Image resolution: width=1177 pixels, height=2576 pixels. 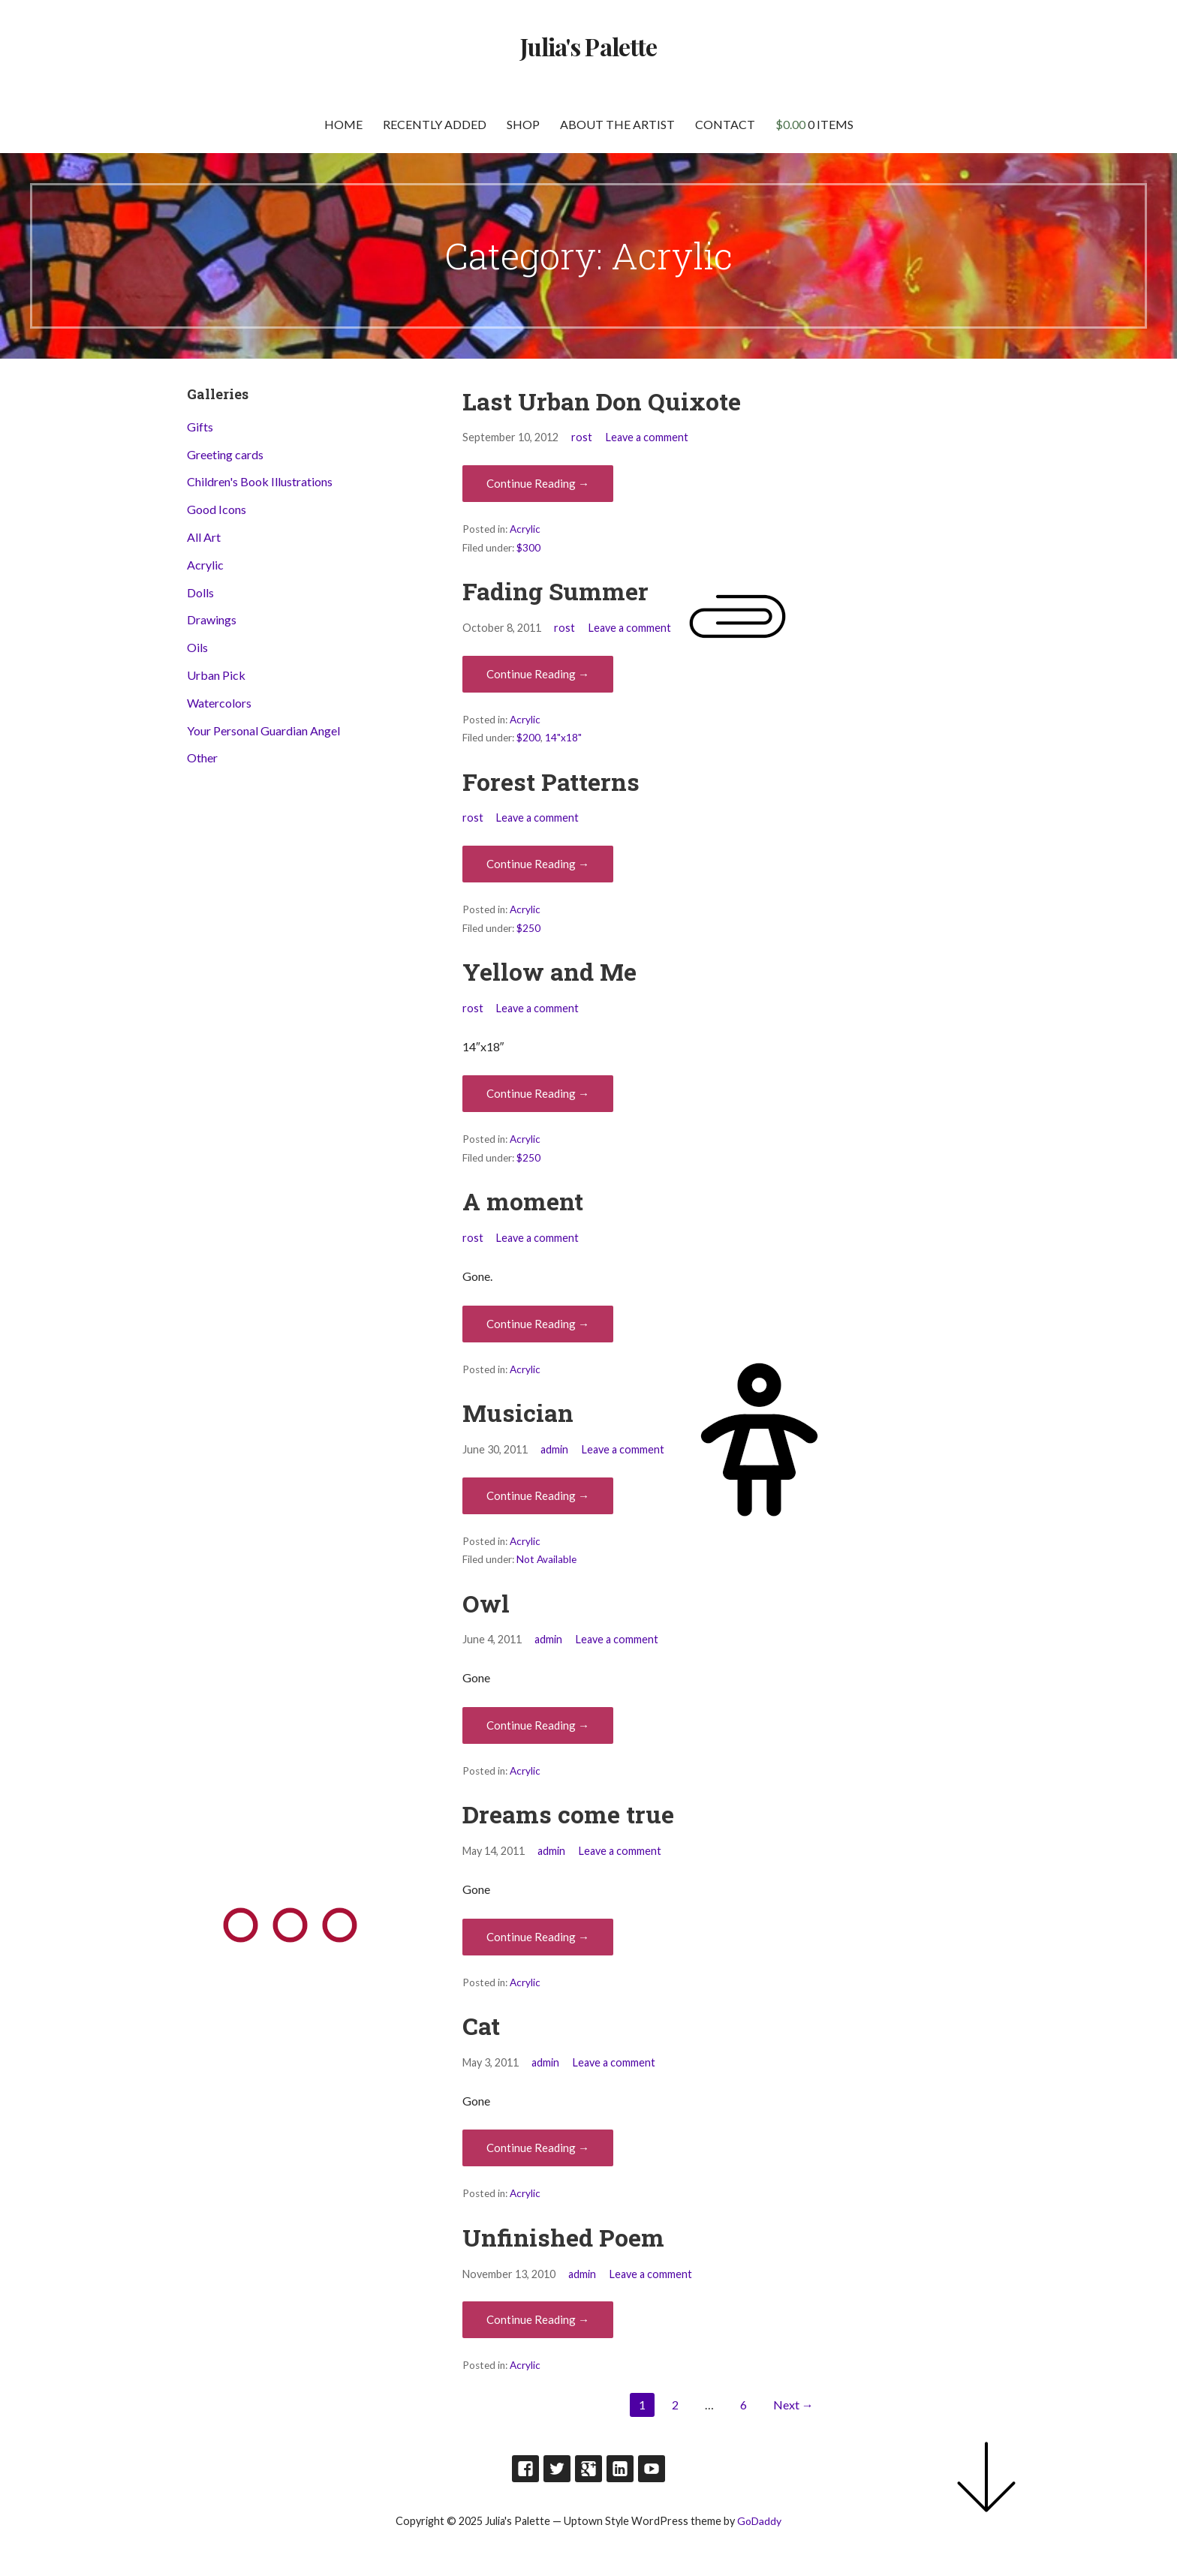 What do you see at coordinates (759, 1443) in the screenshot?
I see `indicates women's restroom` at bounding box center [759, 1443].